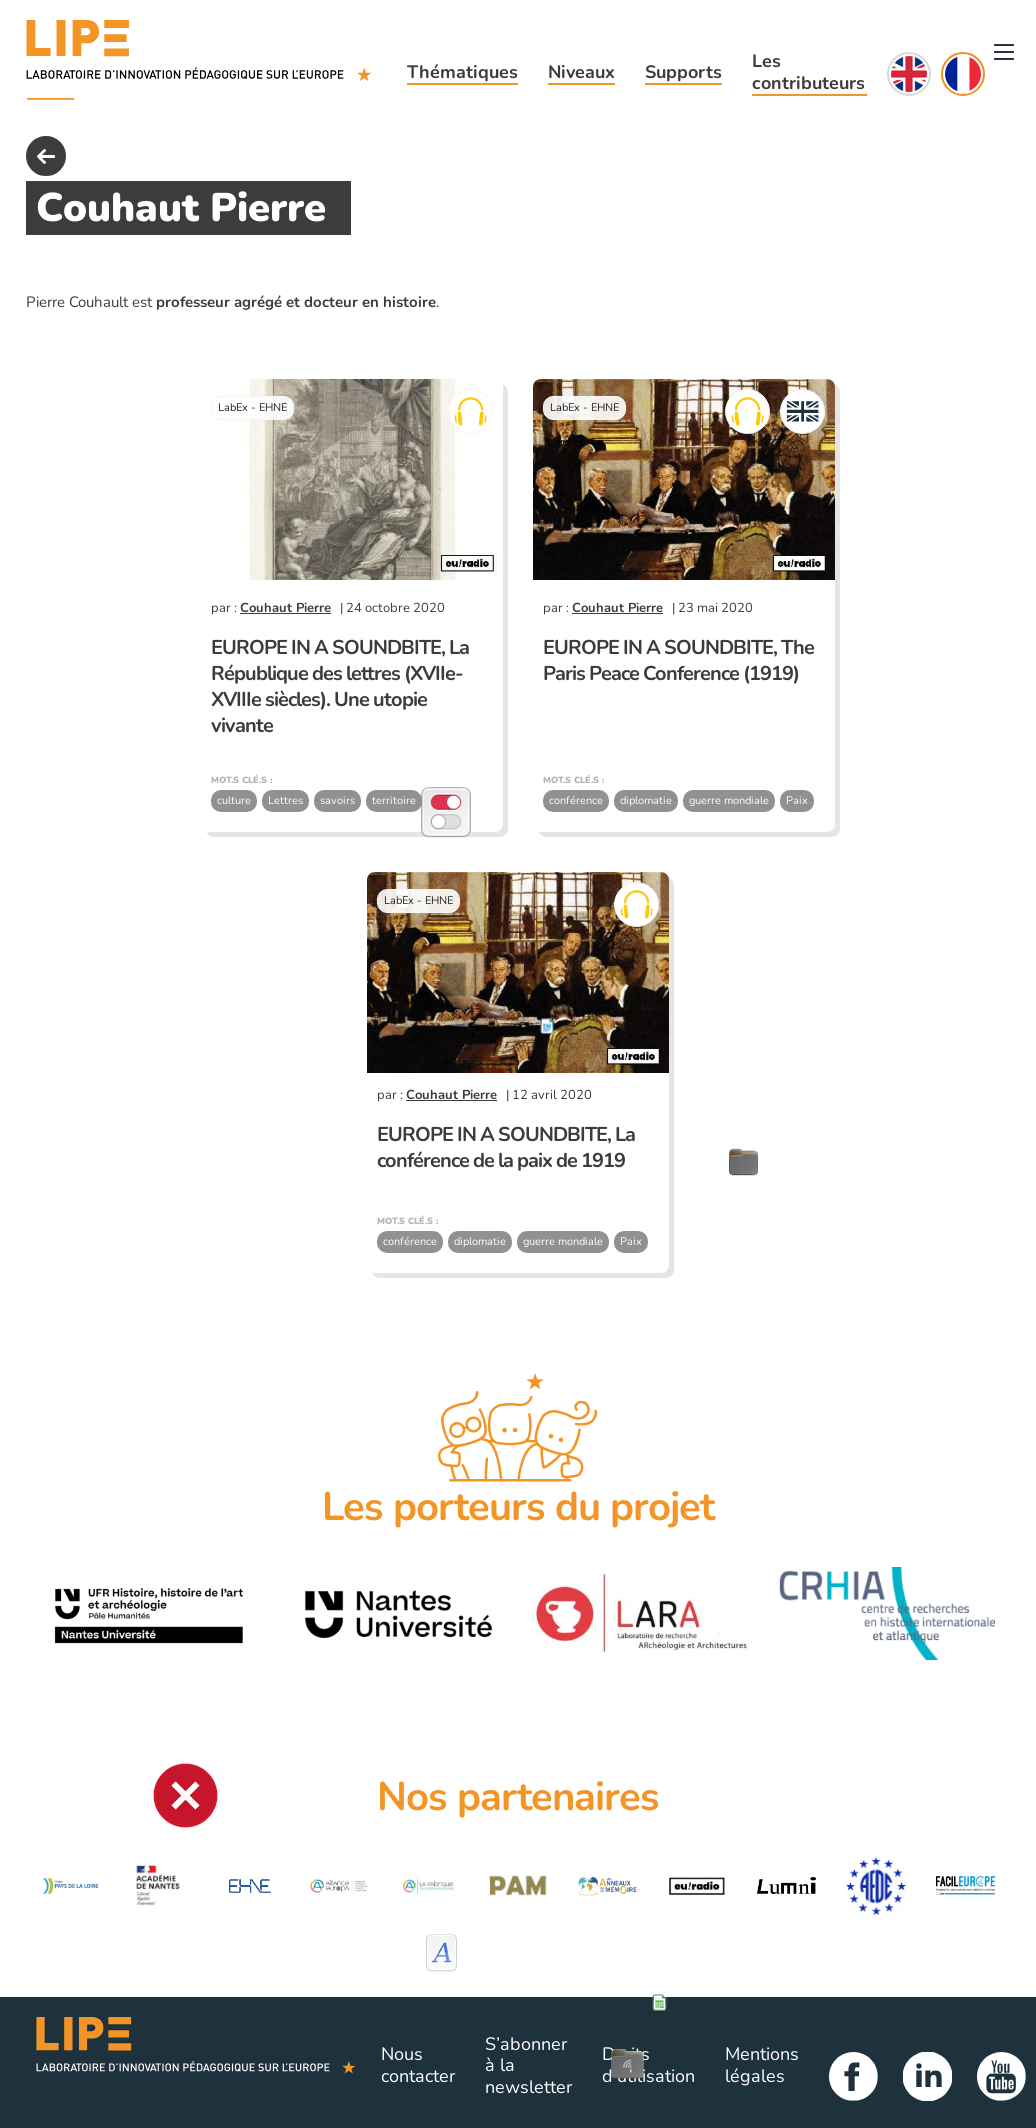 This screenshot has height=2128, width=1036. What do you see at coordinates (659, 2002) in the screenshot?
I see `open a spreadsheet file` at bounding box center [659, 2002].